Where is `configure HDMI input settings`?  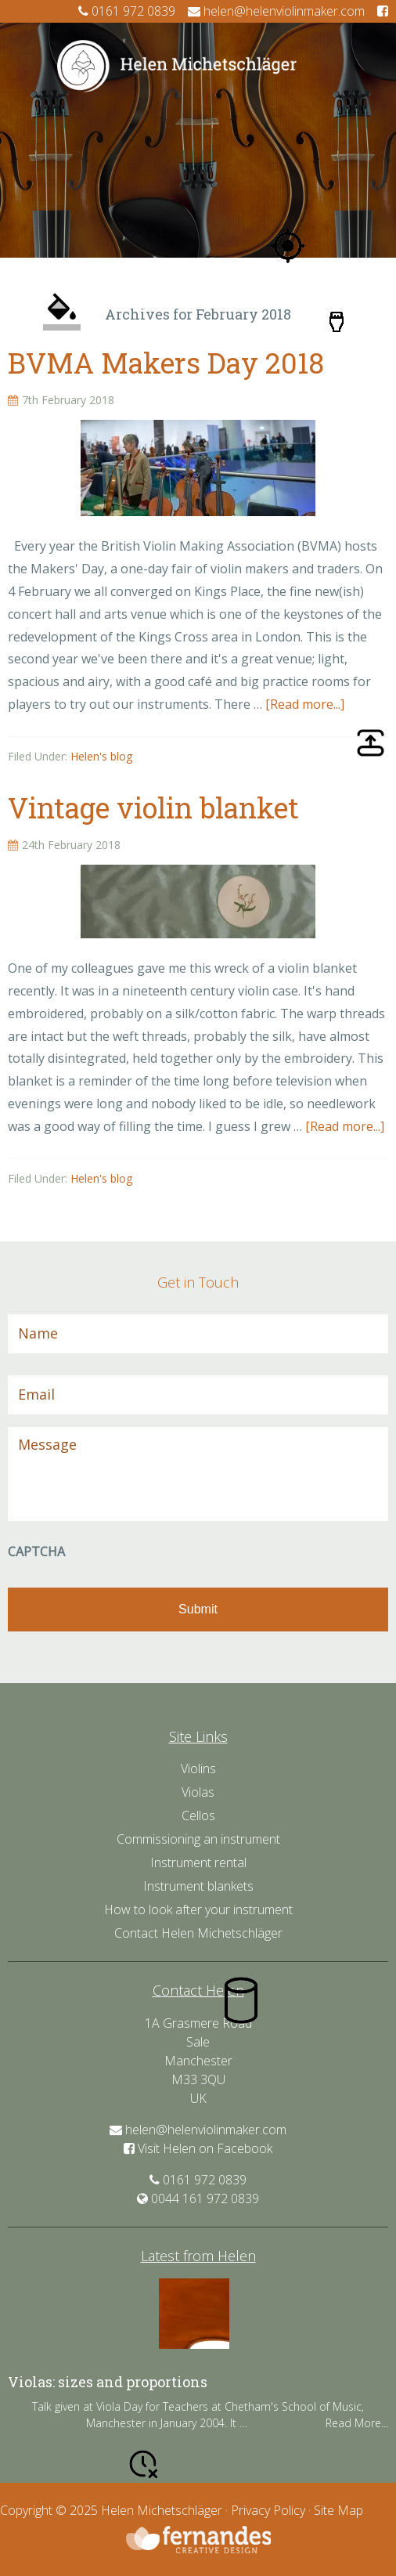 configure HDMI input settings is located at coordinates (337, 322).